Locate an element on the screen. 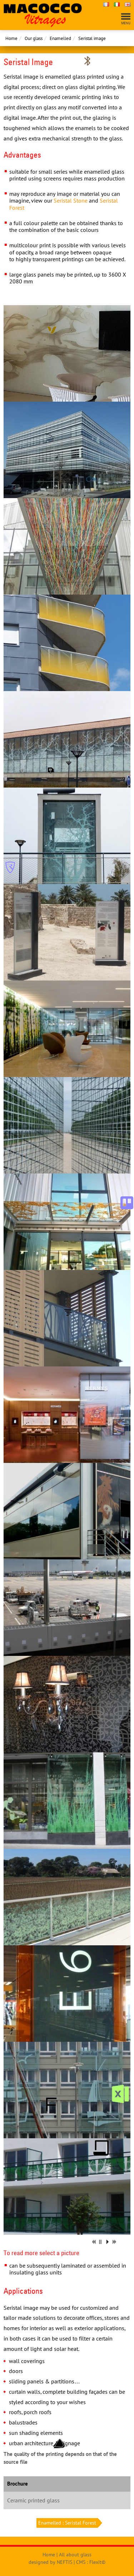  open trello app is located at coordinates (127, 1203).